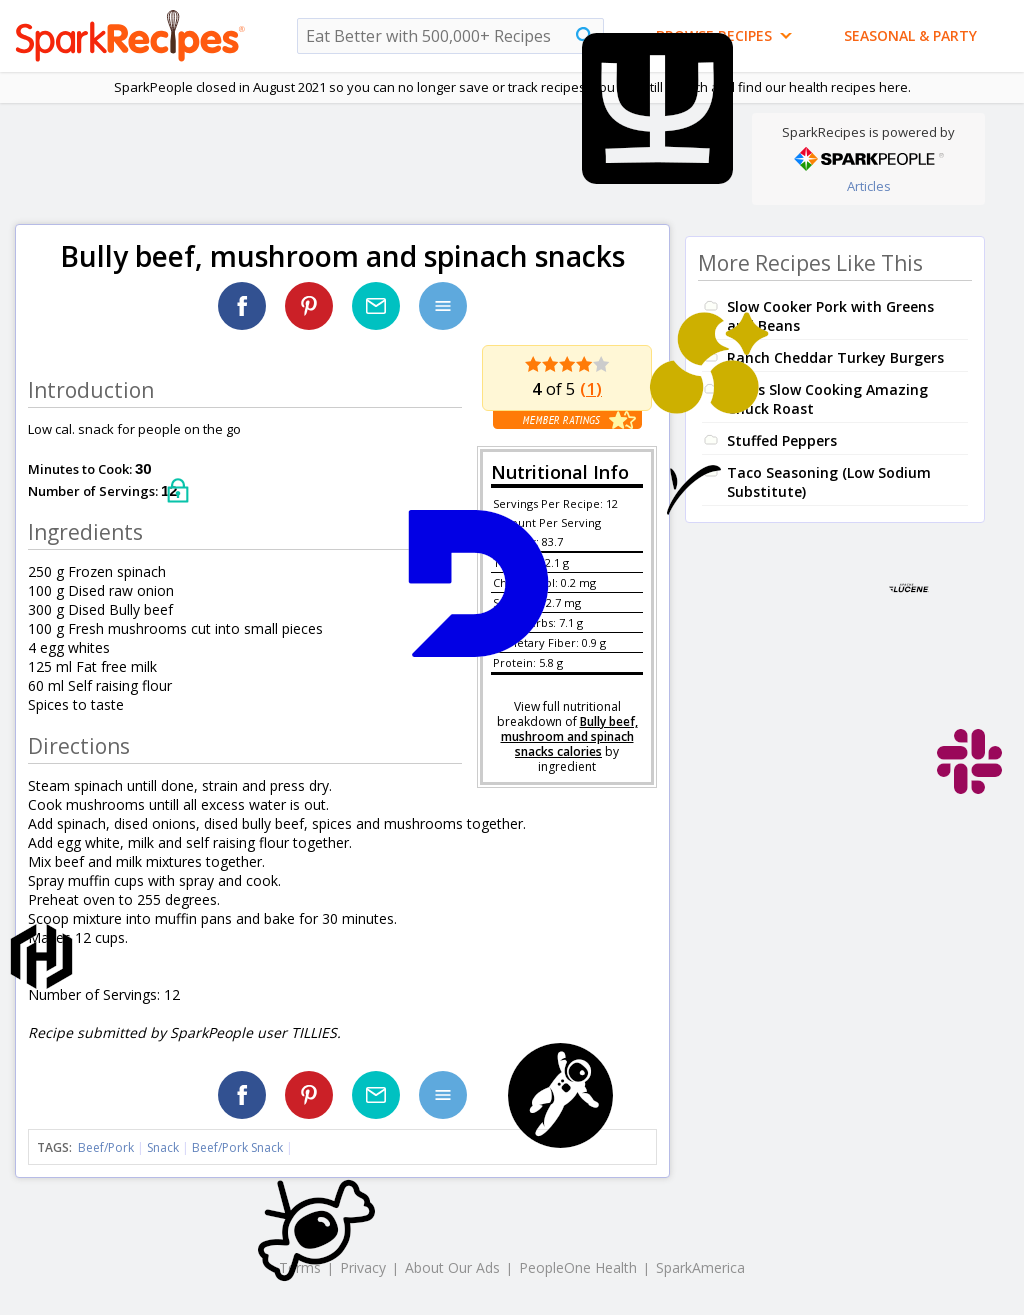  What do you see at coordinates (478, 583) in the screenshot?
I see `deepgram logo` at bounding box center [478, 583].